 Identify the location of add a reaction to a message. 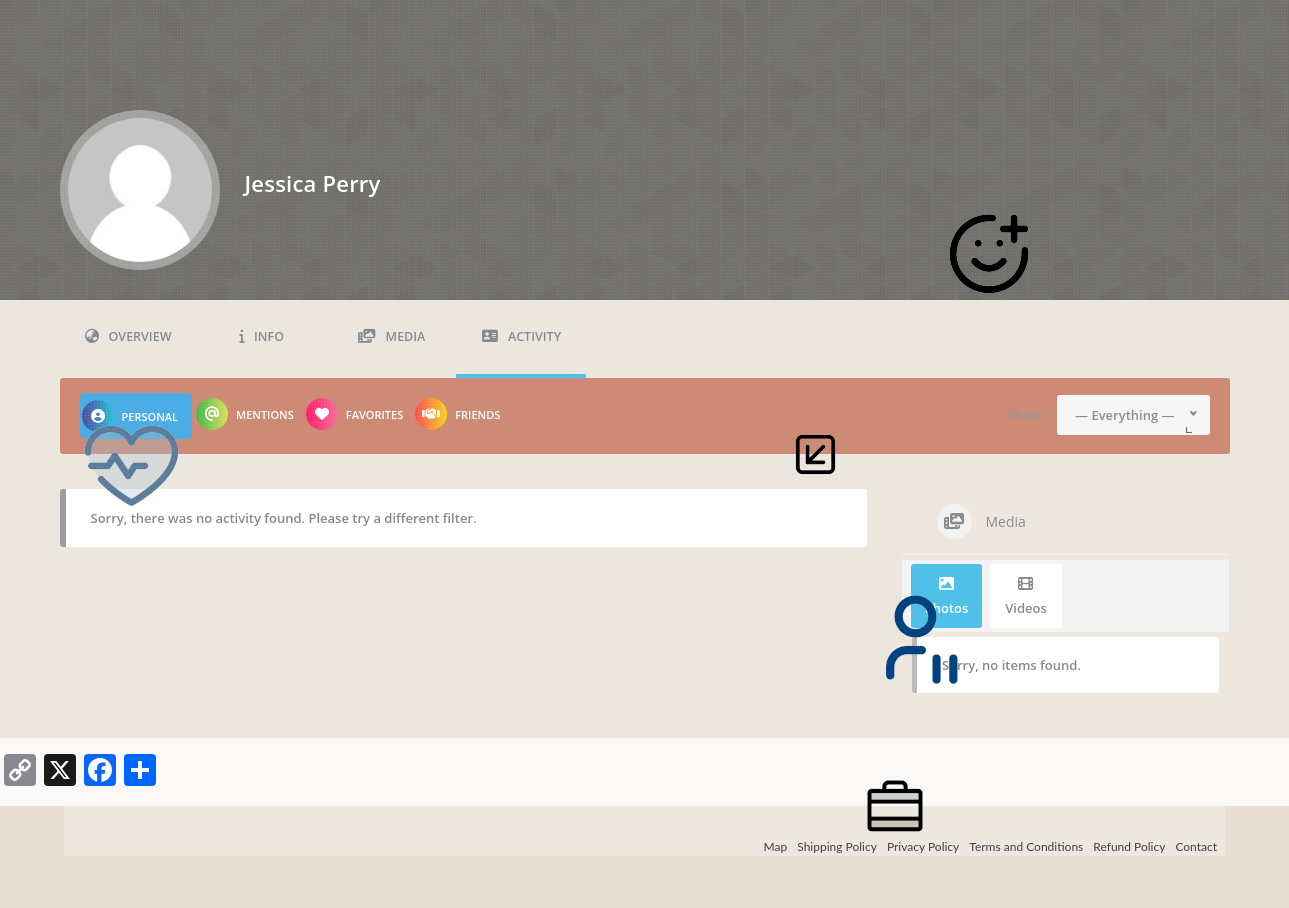
(989, 254).